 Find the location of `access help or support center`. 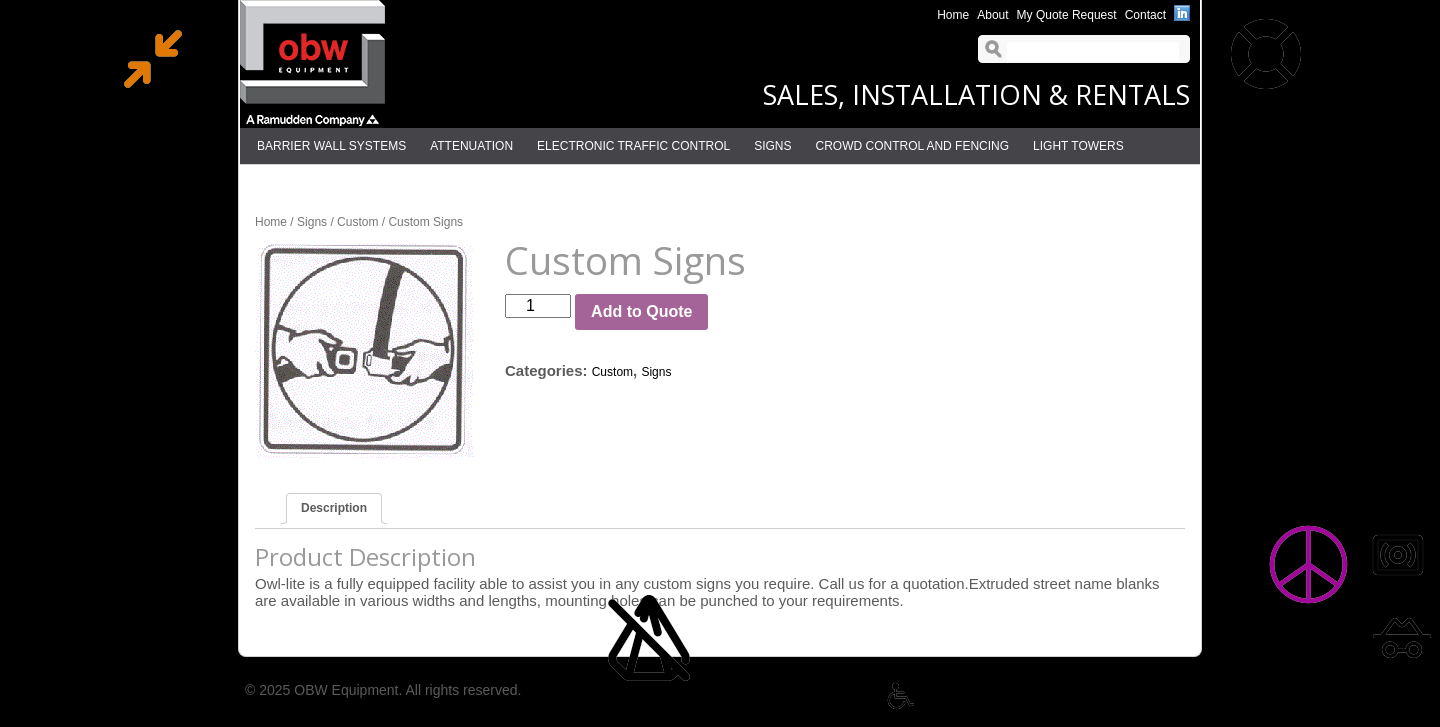

access help or support center is located at coordinates (1266, 54).